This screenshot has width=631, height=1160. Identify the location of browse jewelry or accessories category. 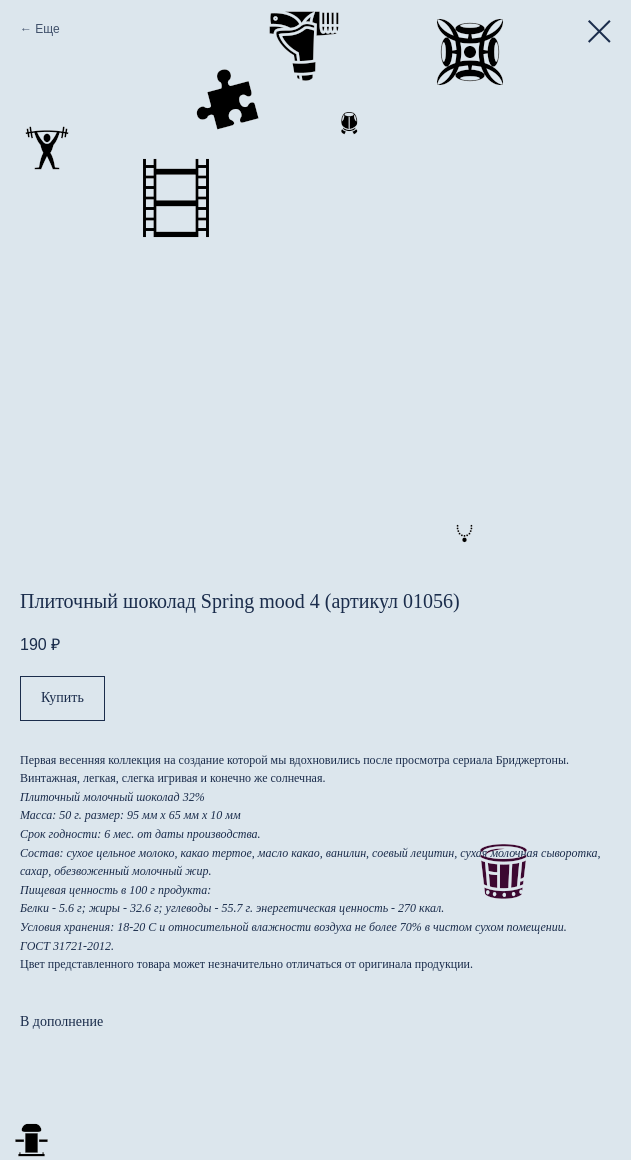
(464, 533).